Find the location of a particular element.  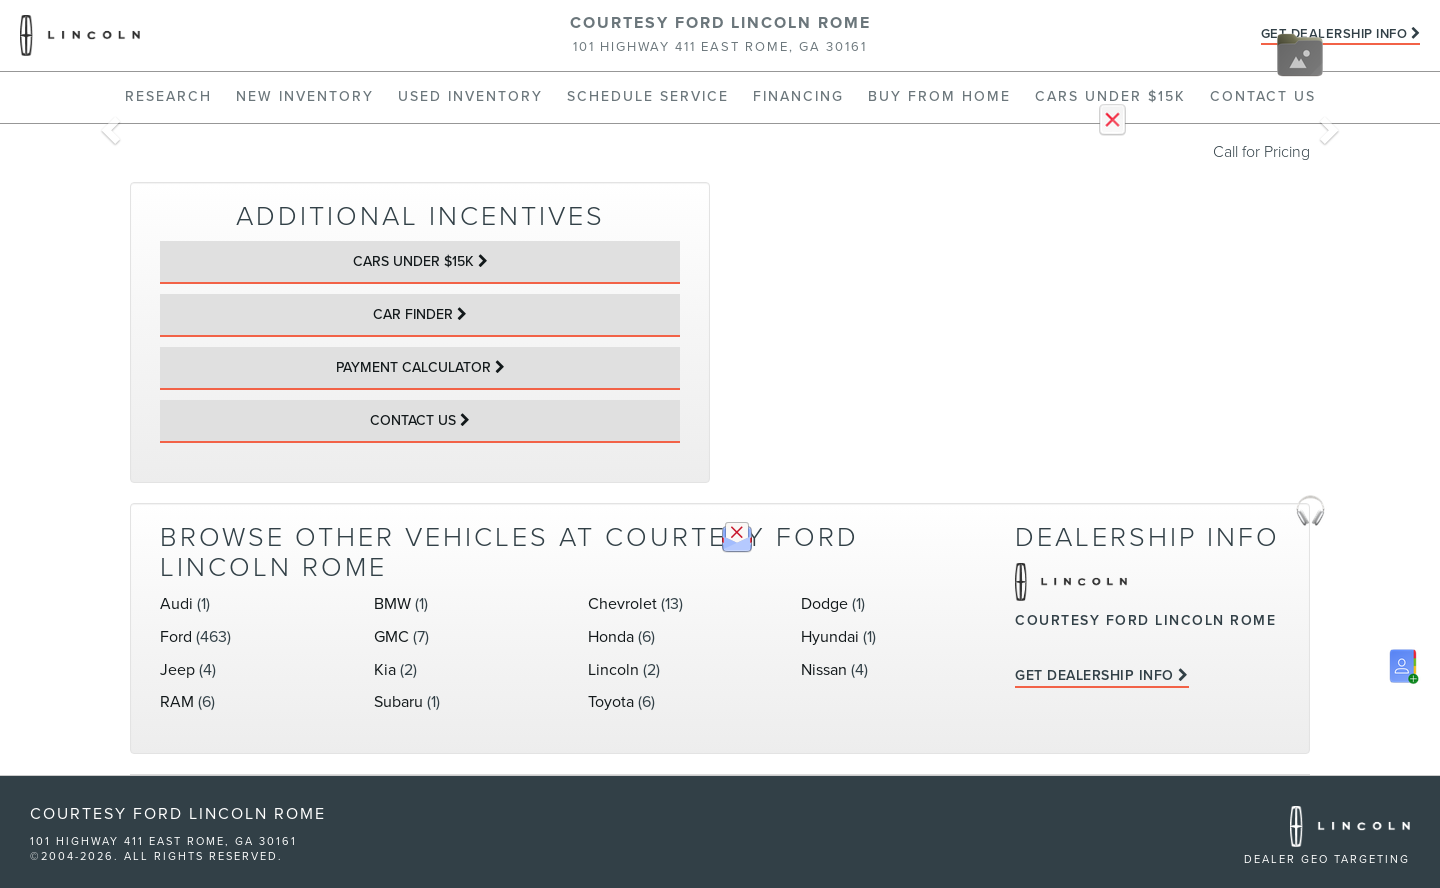

connect bluetooth headphones is located at coordinates (1310, 510).